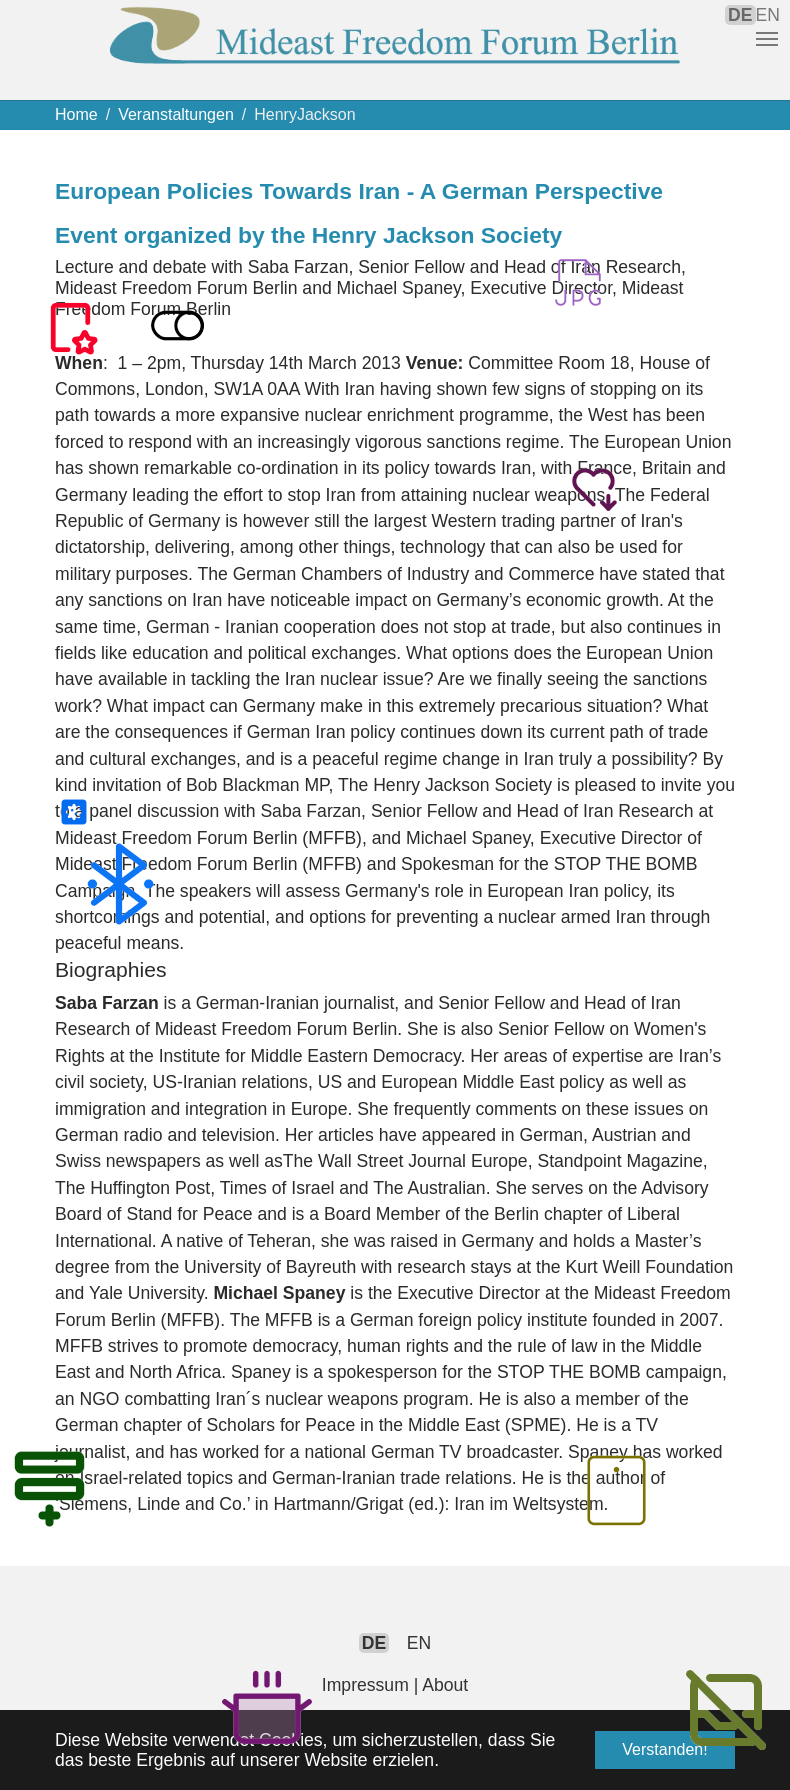 This screenshot has width=790, height=1790. What do you see at coordinates (616, 1490) in the screenshot?
I see `access tablet camera settings` at bounding box center [616, 1490].